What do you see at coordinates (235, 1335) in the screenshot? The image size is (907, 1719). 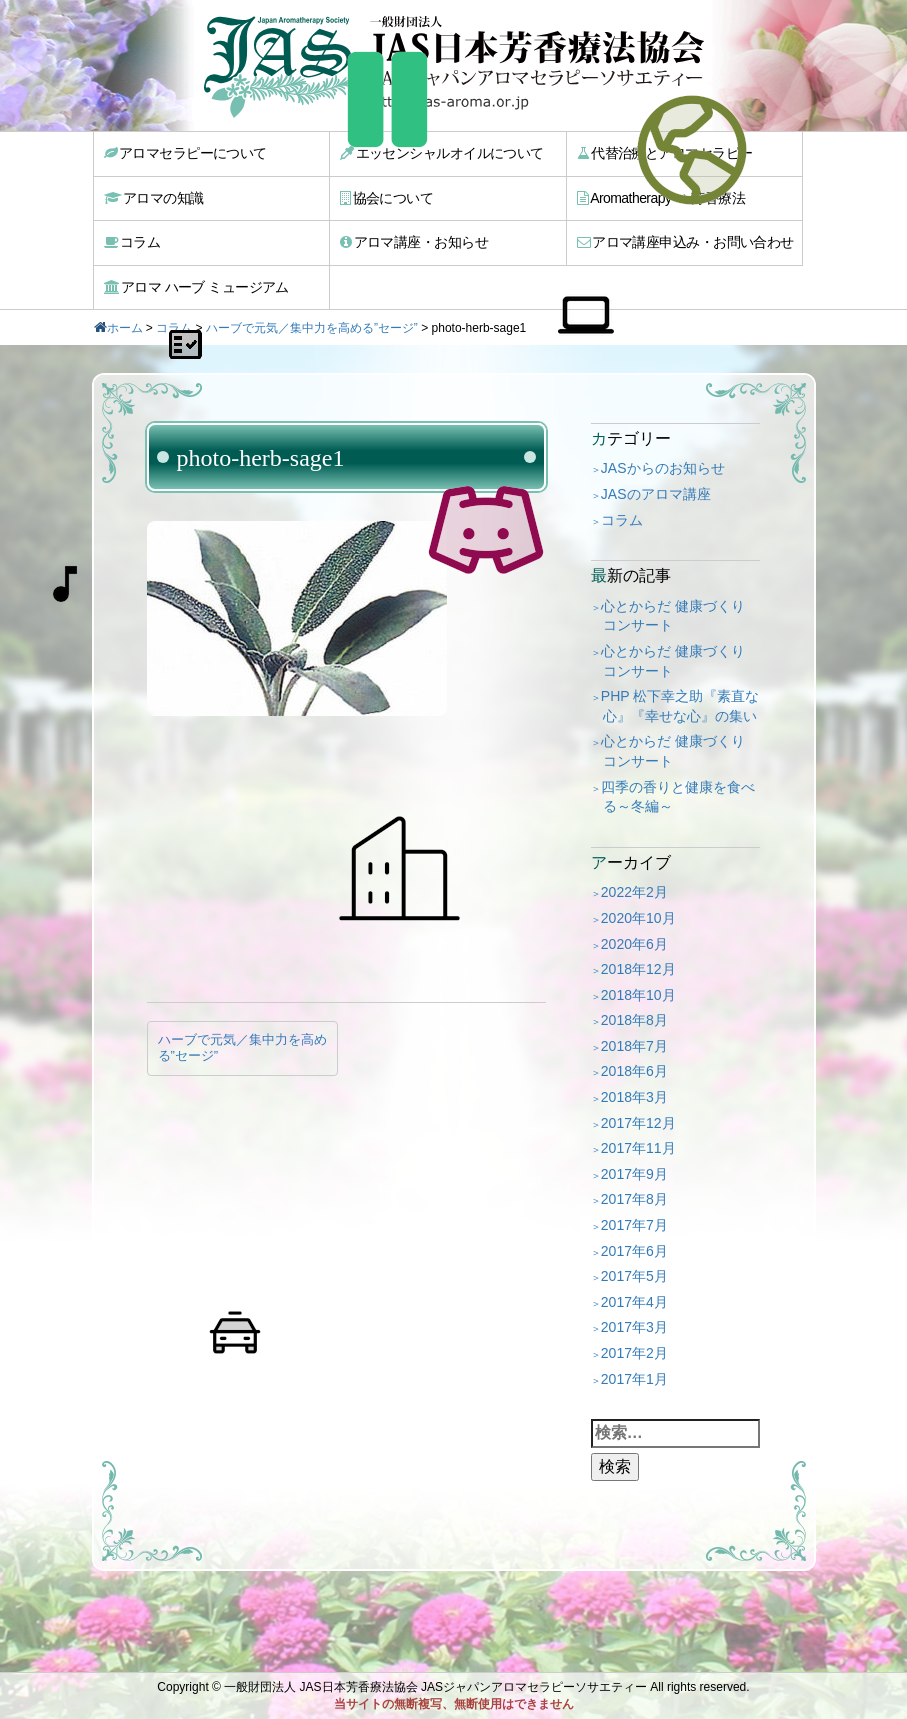 I see `indicates police or emergency services nearby` at bounding box center [235, 1335].